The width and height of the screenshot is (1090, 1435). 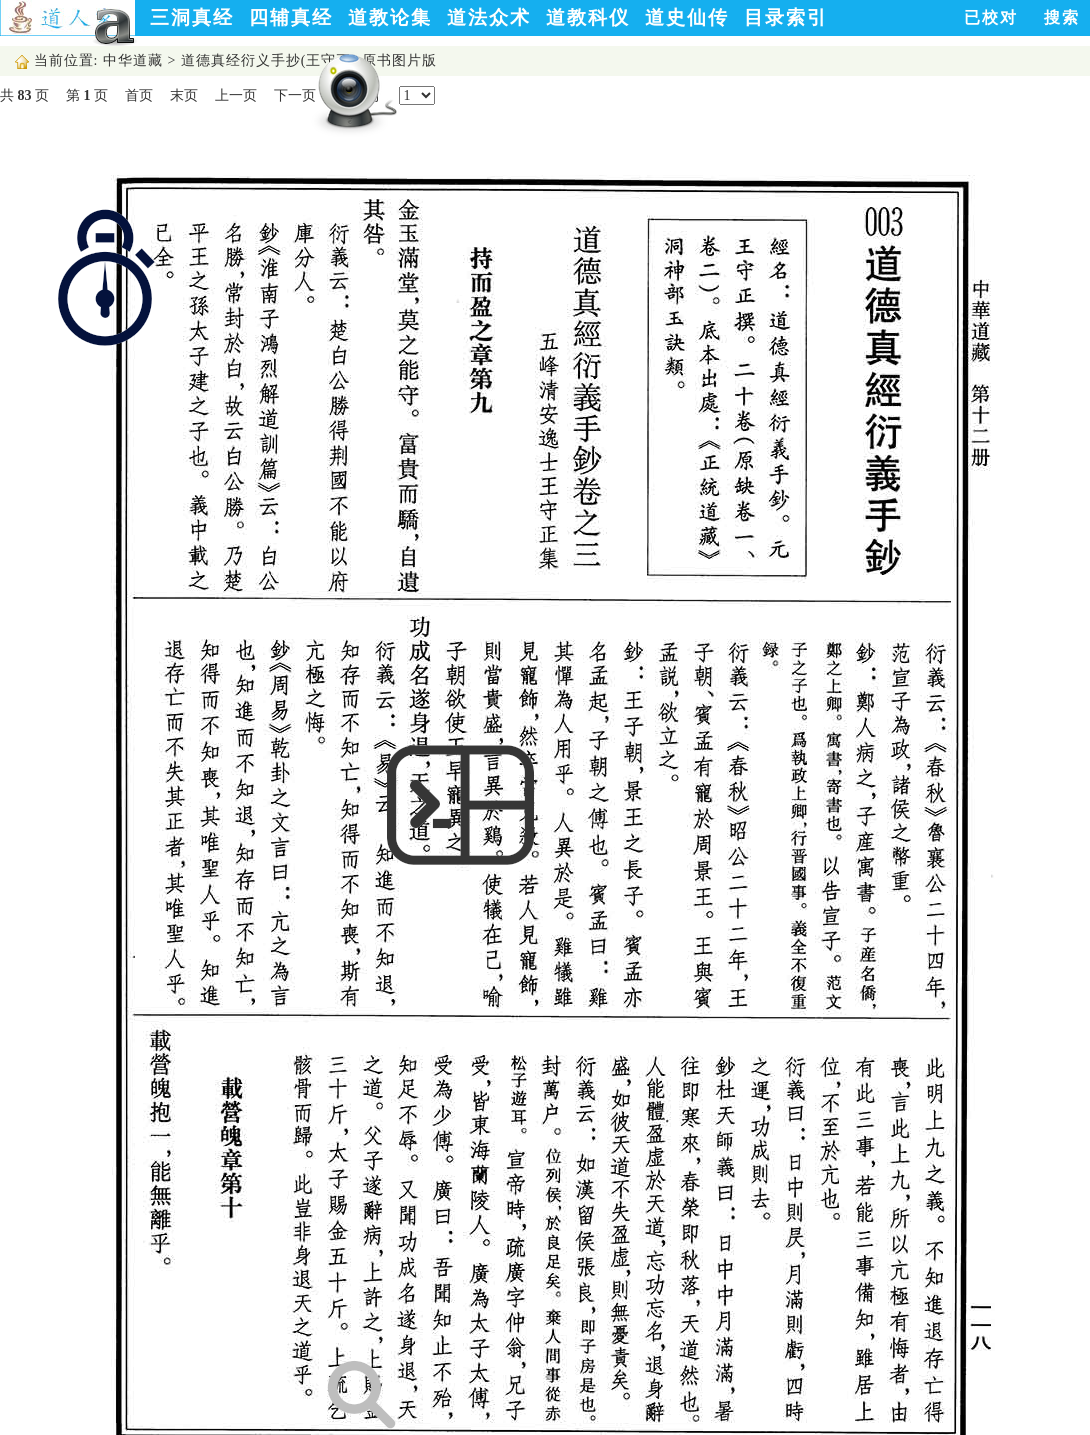 What do you see at coordinates (105, 280) in the screenshot?
I see `open system profiler to analyze performance` at bounding box center [105, 280].